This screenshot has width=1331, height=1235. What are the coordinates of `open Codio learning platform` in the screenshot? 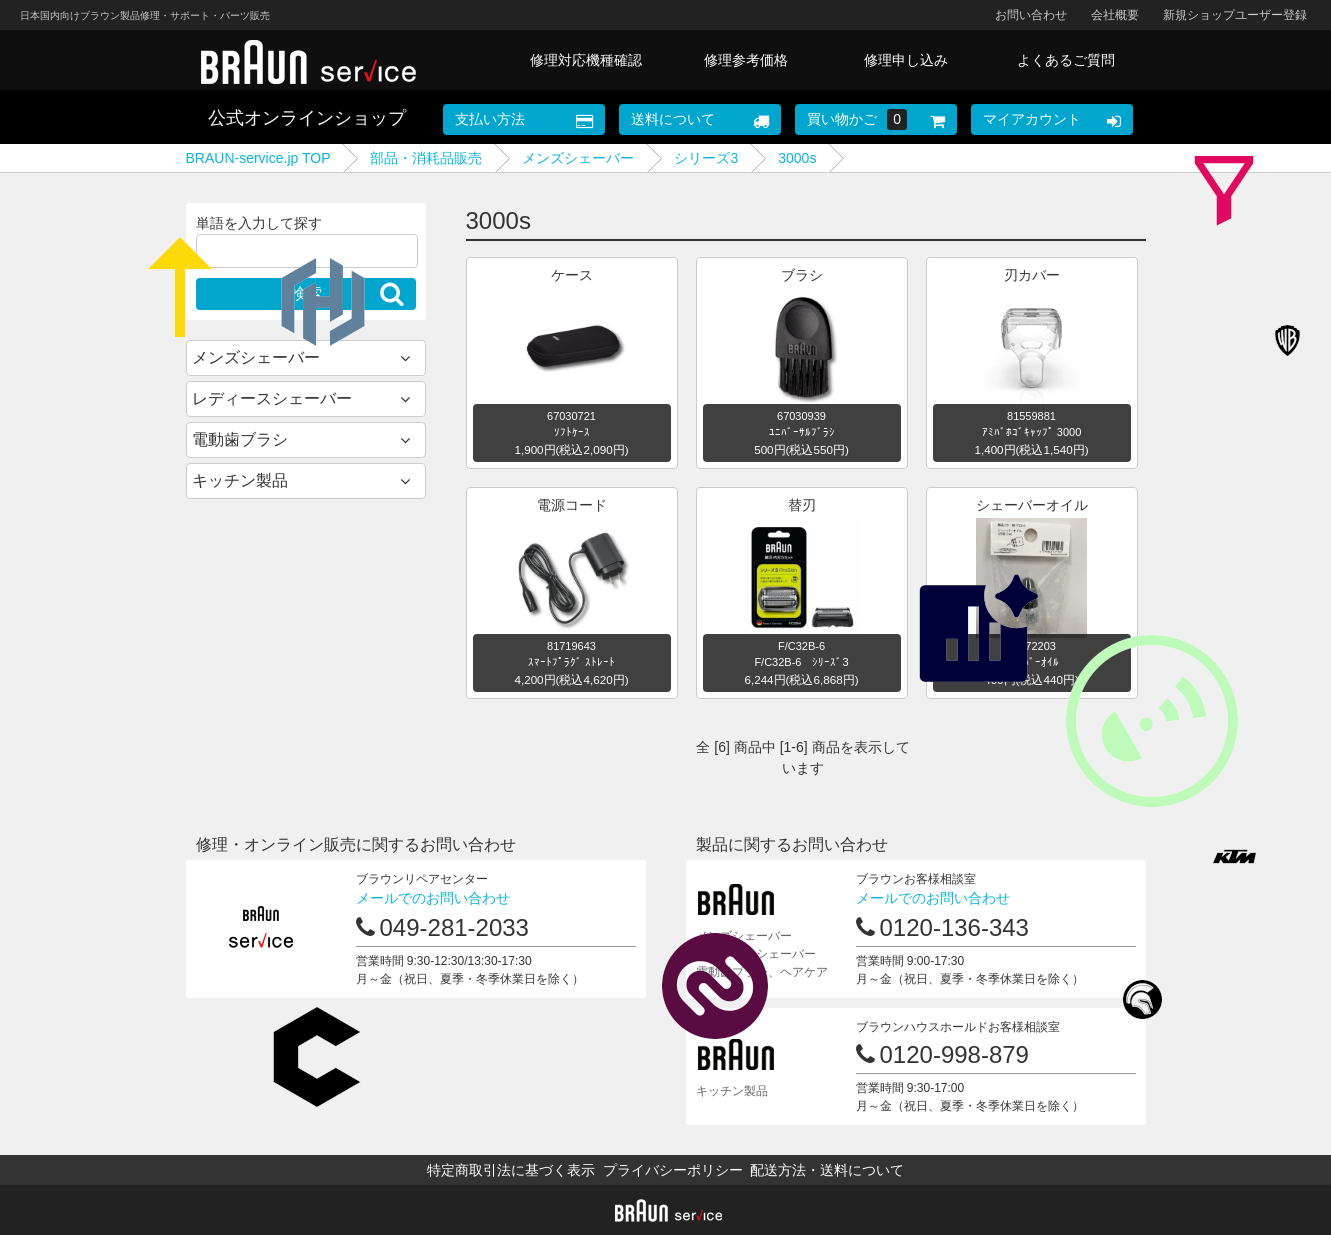 It's located at (317, 1057).